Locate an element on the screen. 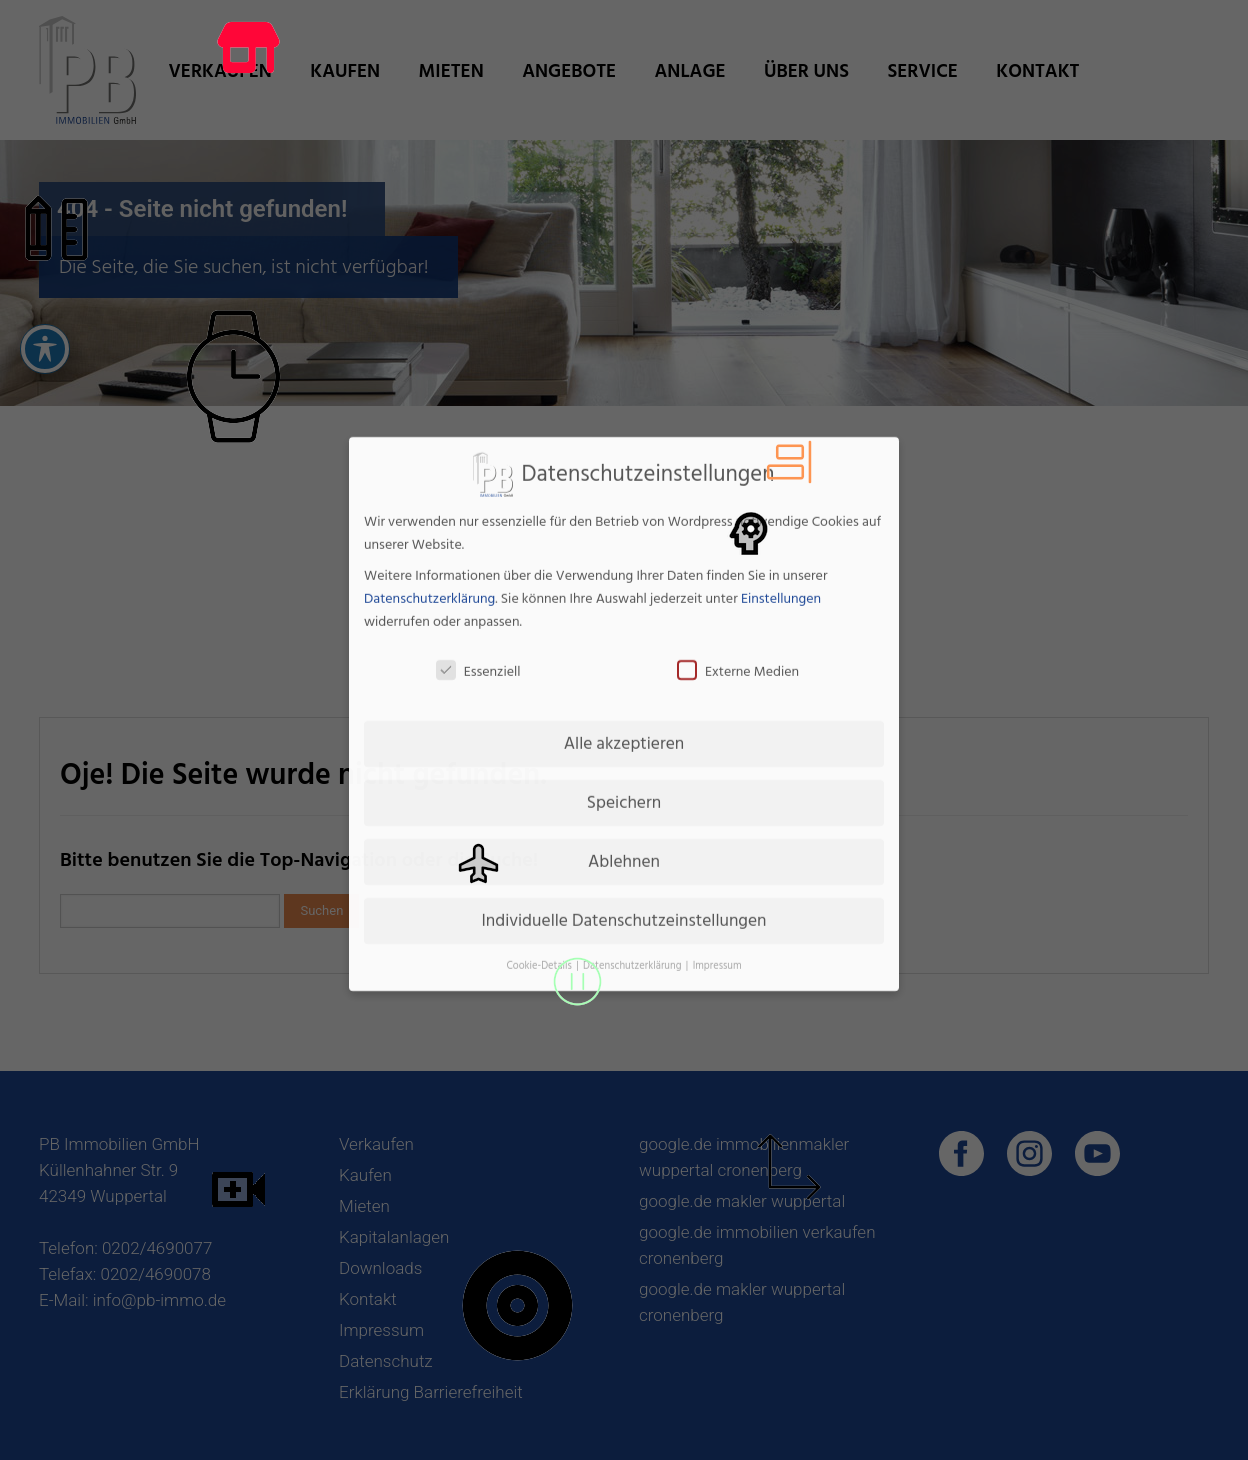 This screenshot has width=1248, height=1460. vector path with two anchor points is located at coordinates (786, 1165).